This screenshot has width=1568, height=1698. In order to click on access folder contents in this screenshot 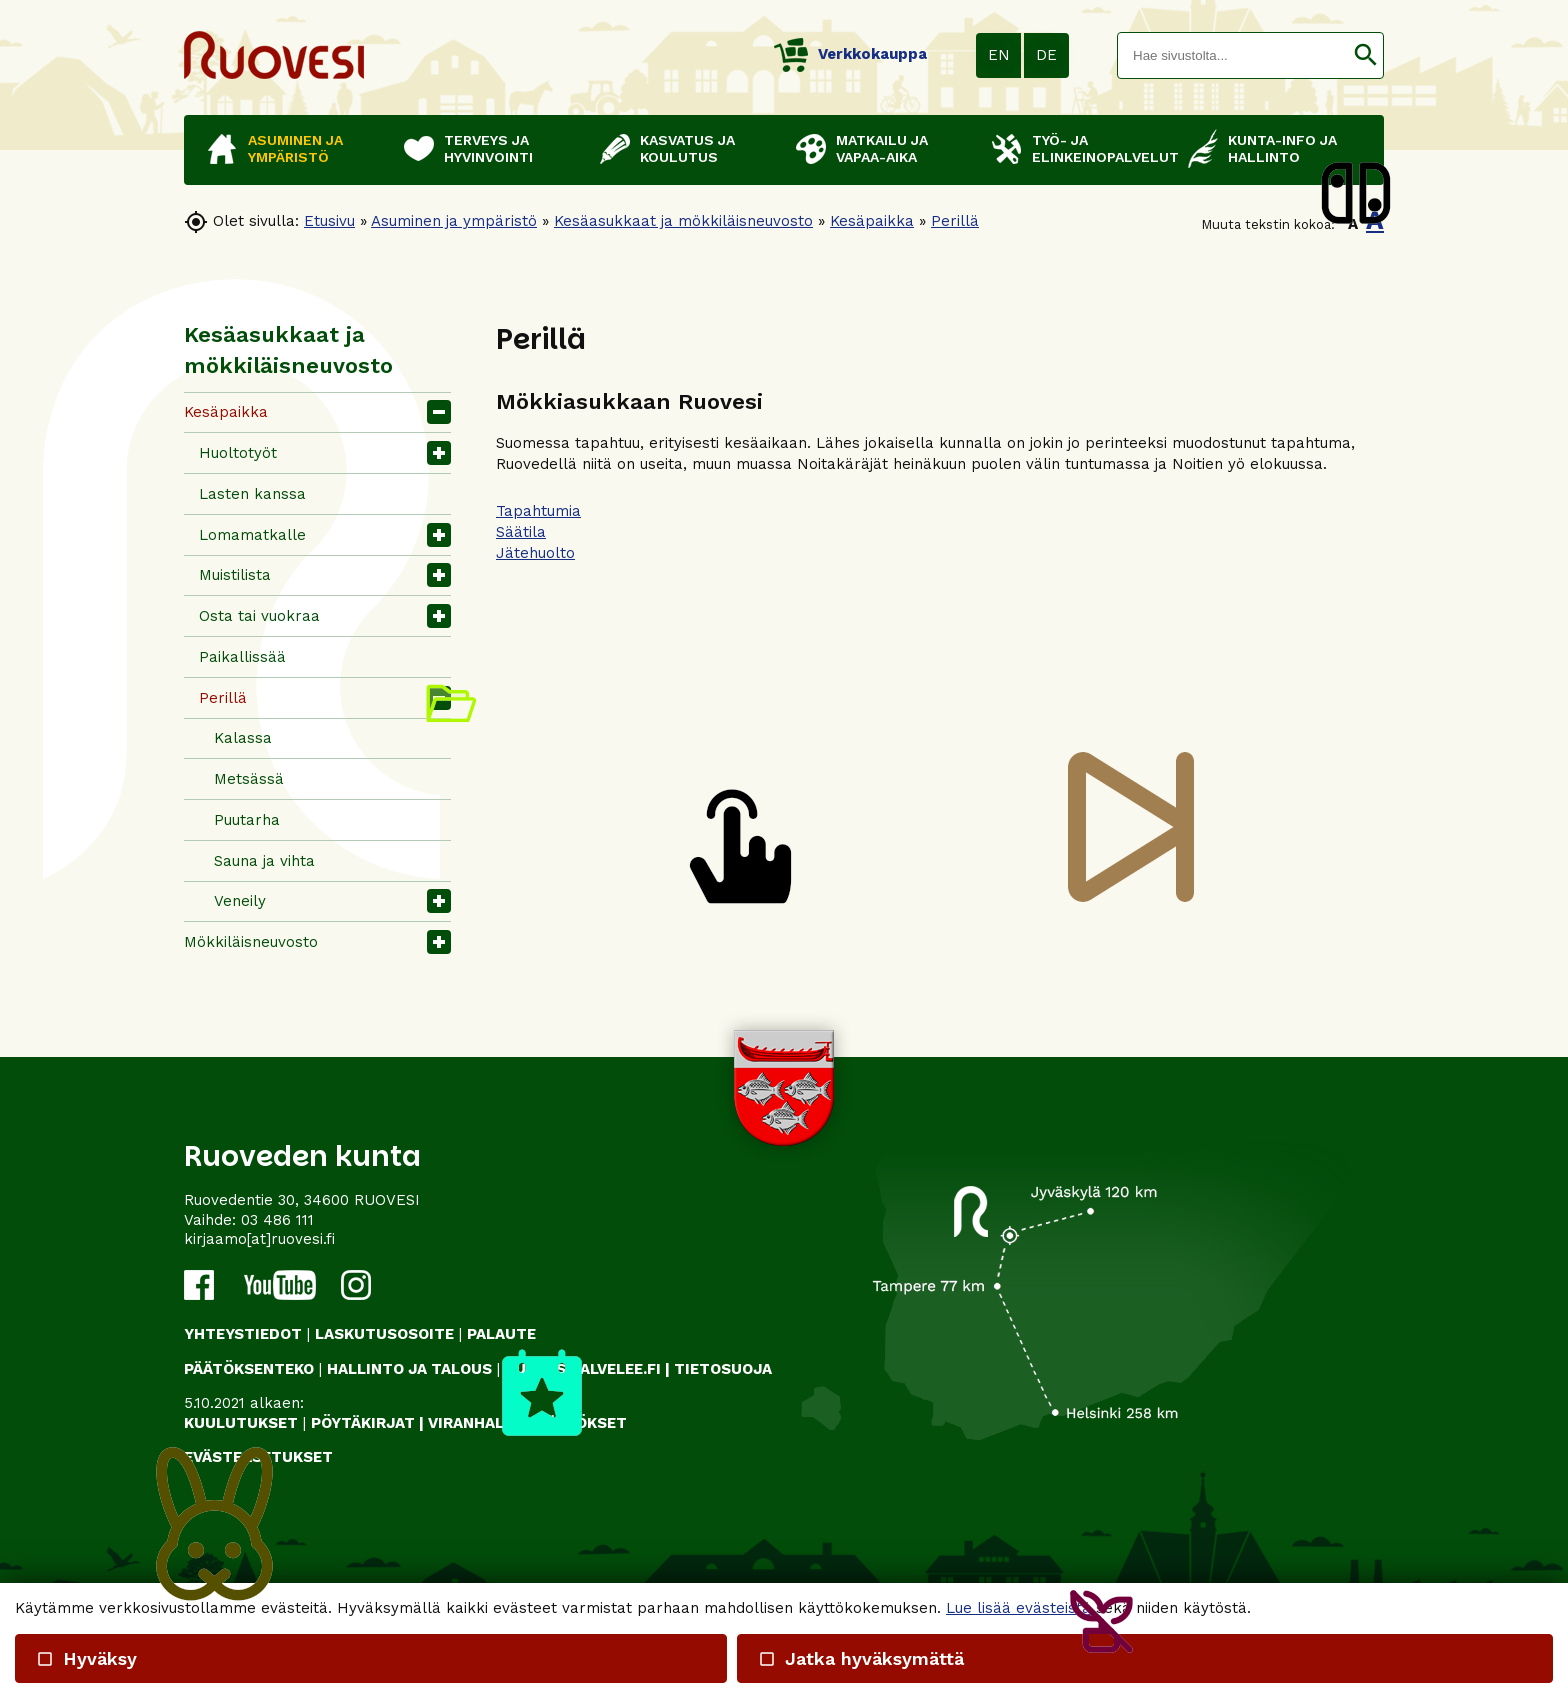, I will do `click(449, 702)`.